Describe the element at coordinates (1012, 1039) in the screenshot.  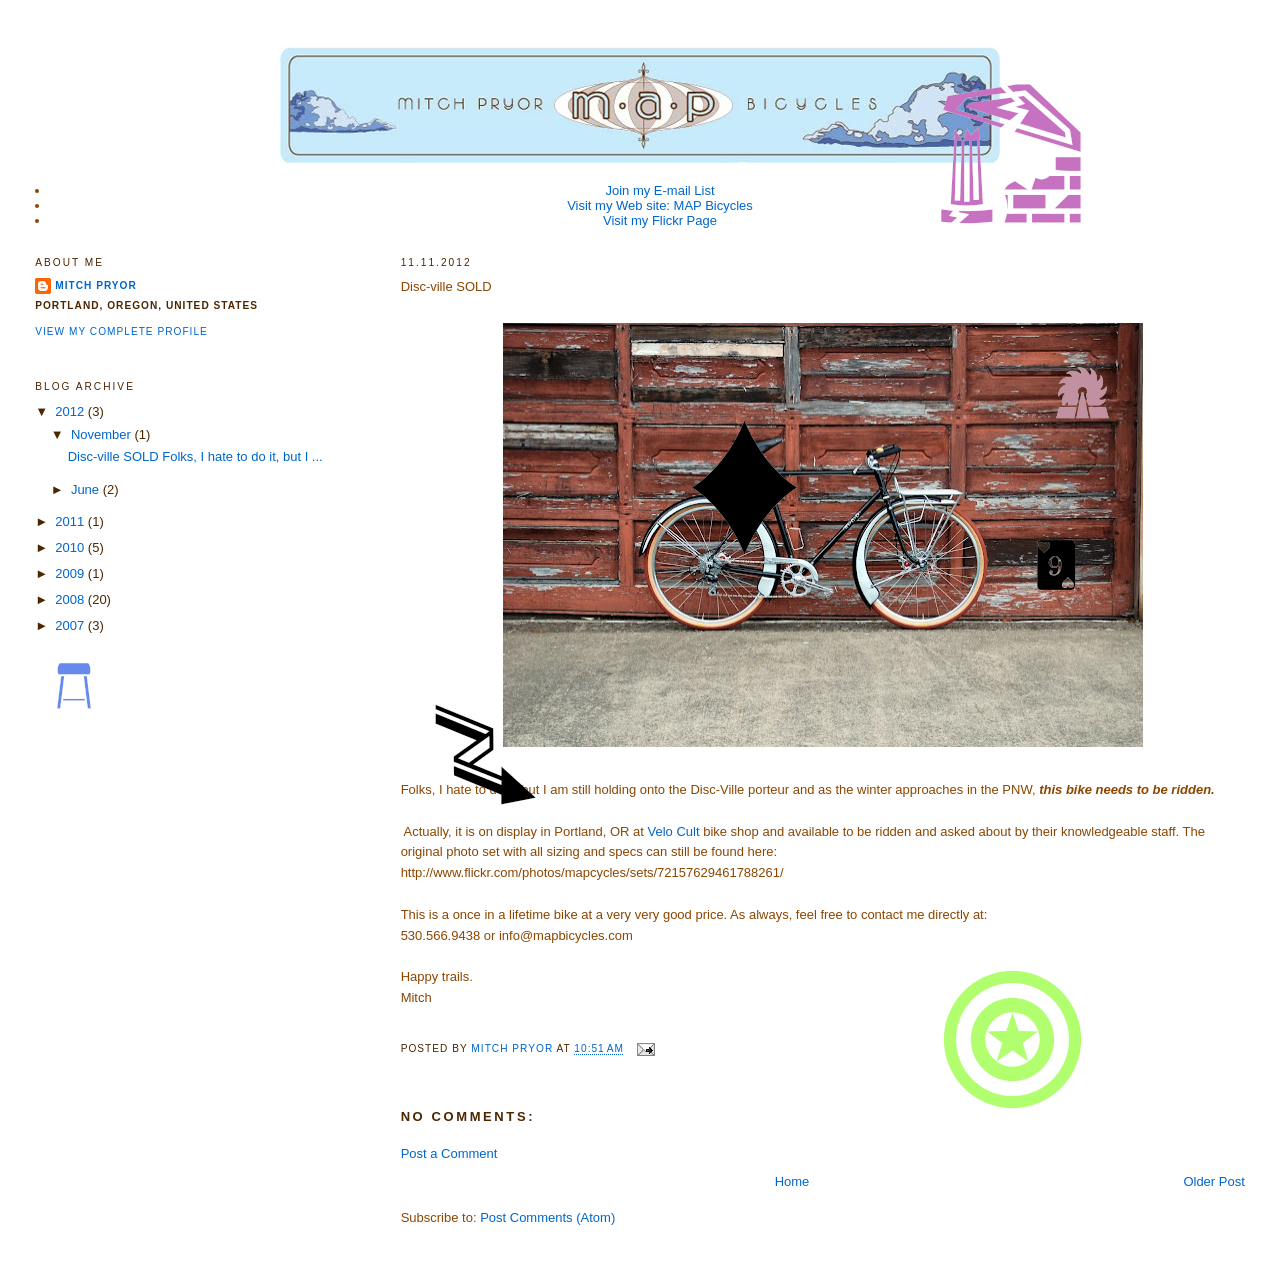
I see `represents american or patriotic-themed content` at that location.